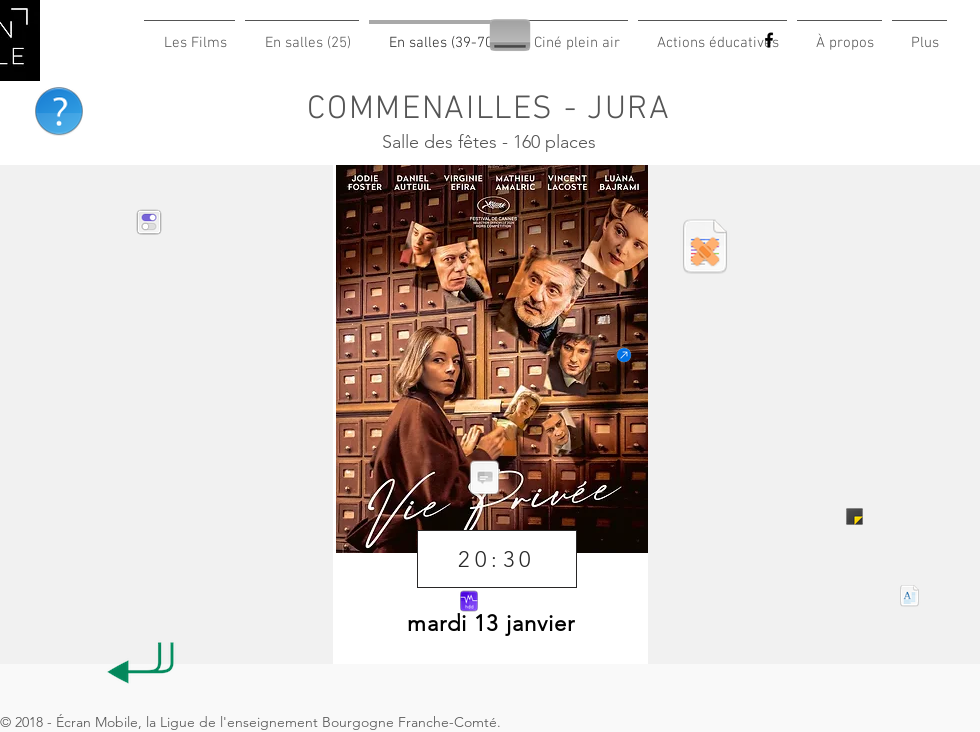 This screenshot has width=980, height=732. I want to click on a patch or diff file for code changes, so click(705, 246).